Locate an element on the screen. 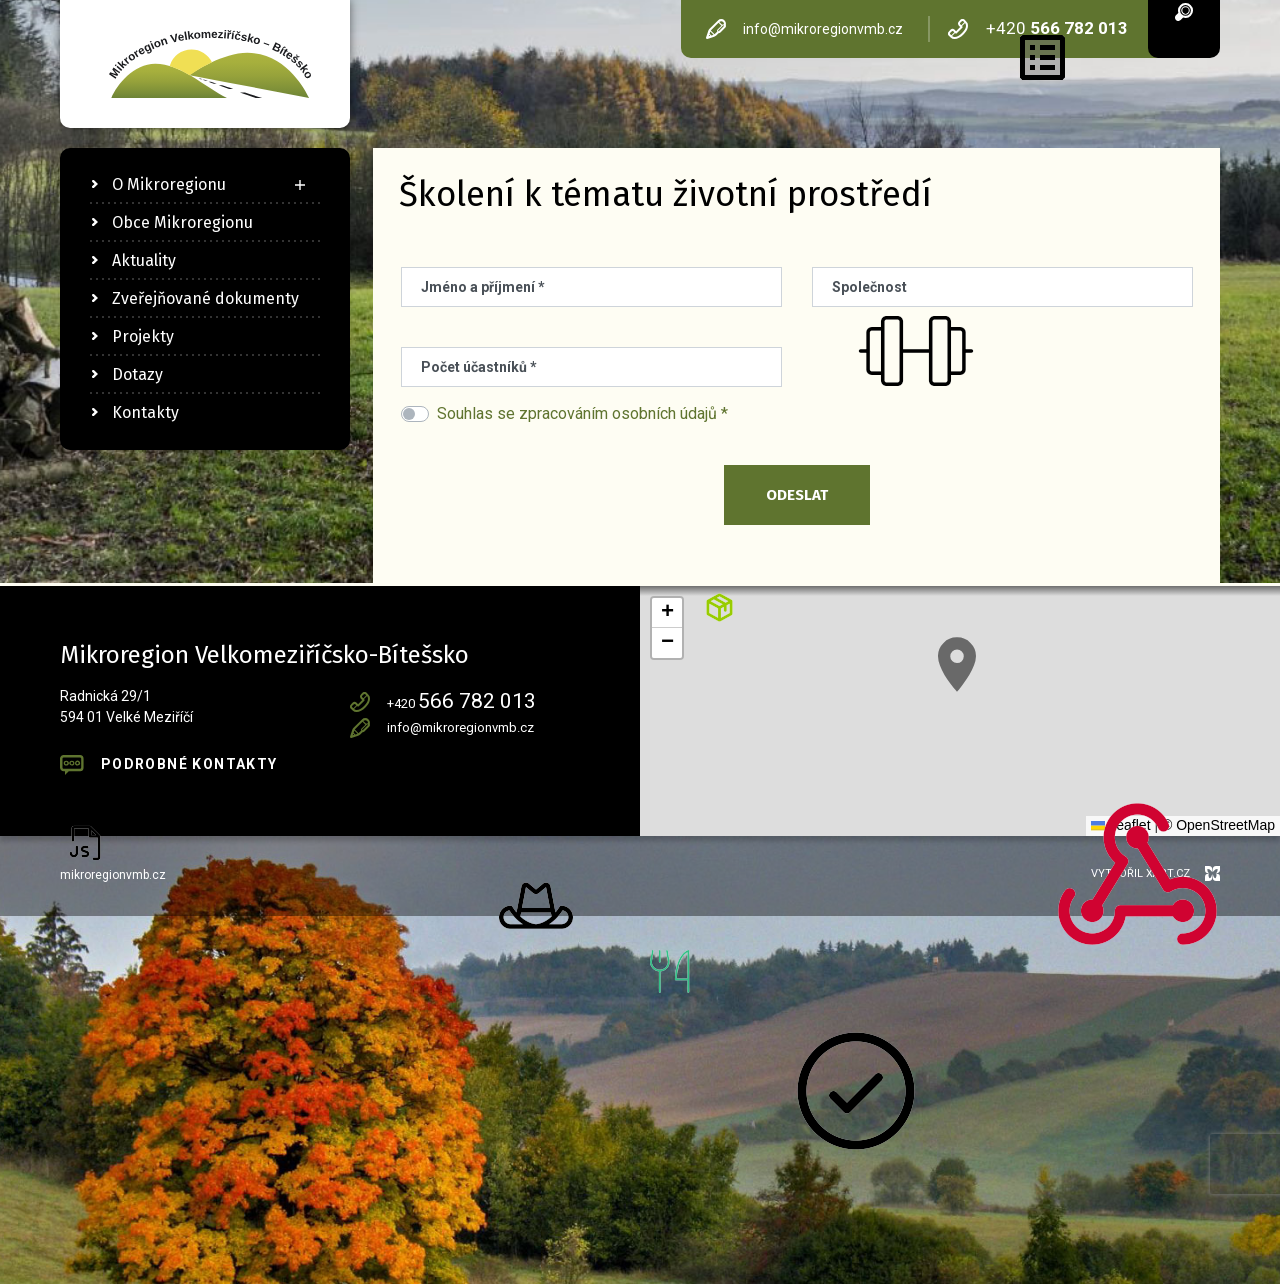 This screenshot has width=1280, height=1284. select cowboy hat avatar or profile accessory is located at coordinates (536, 908).